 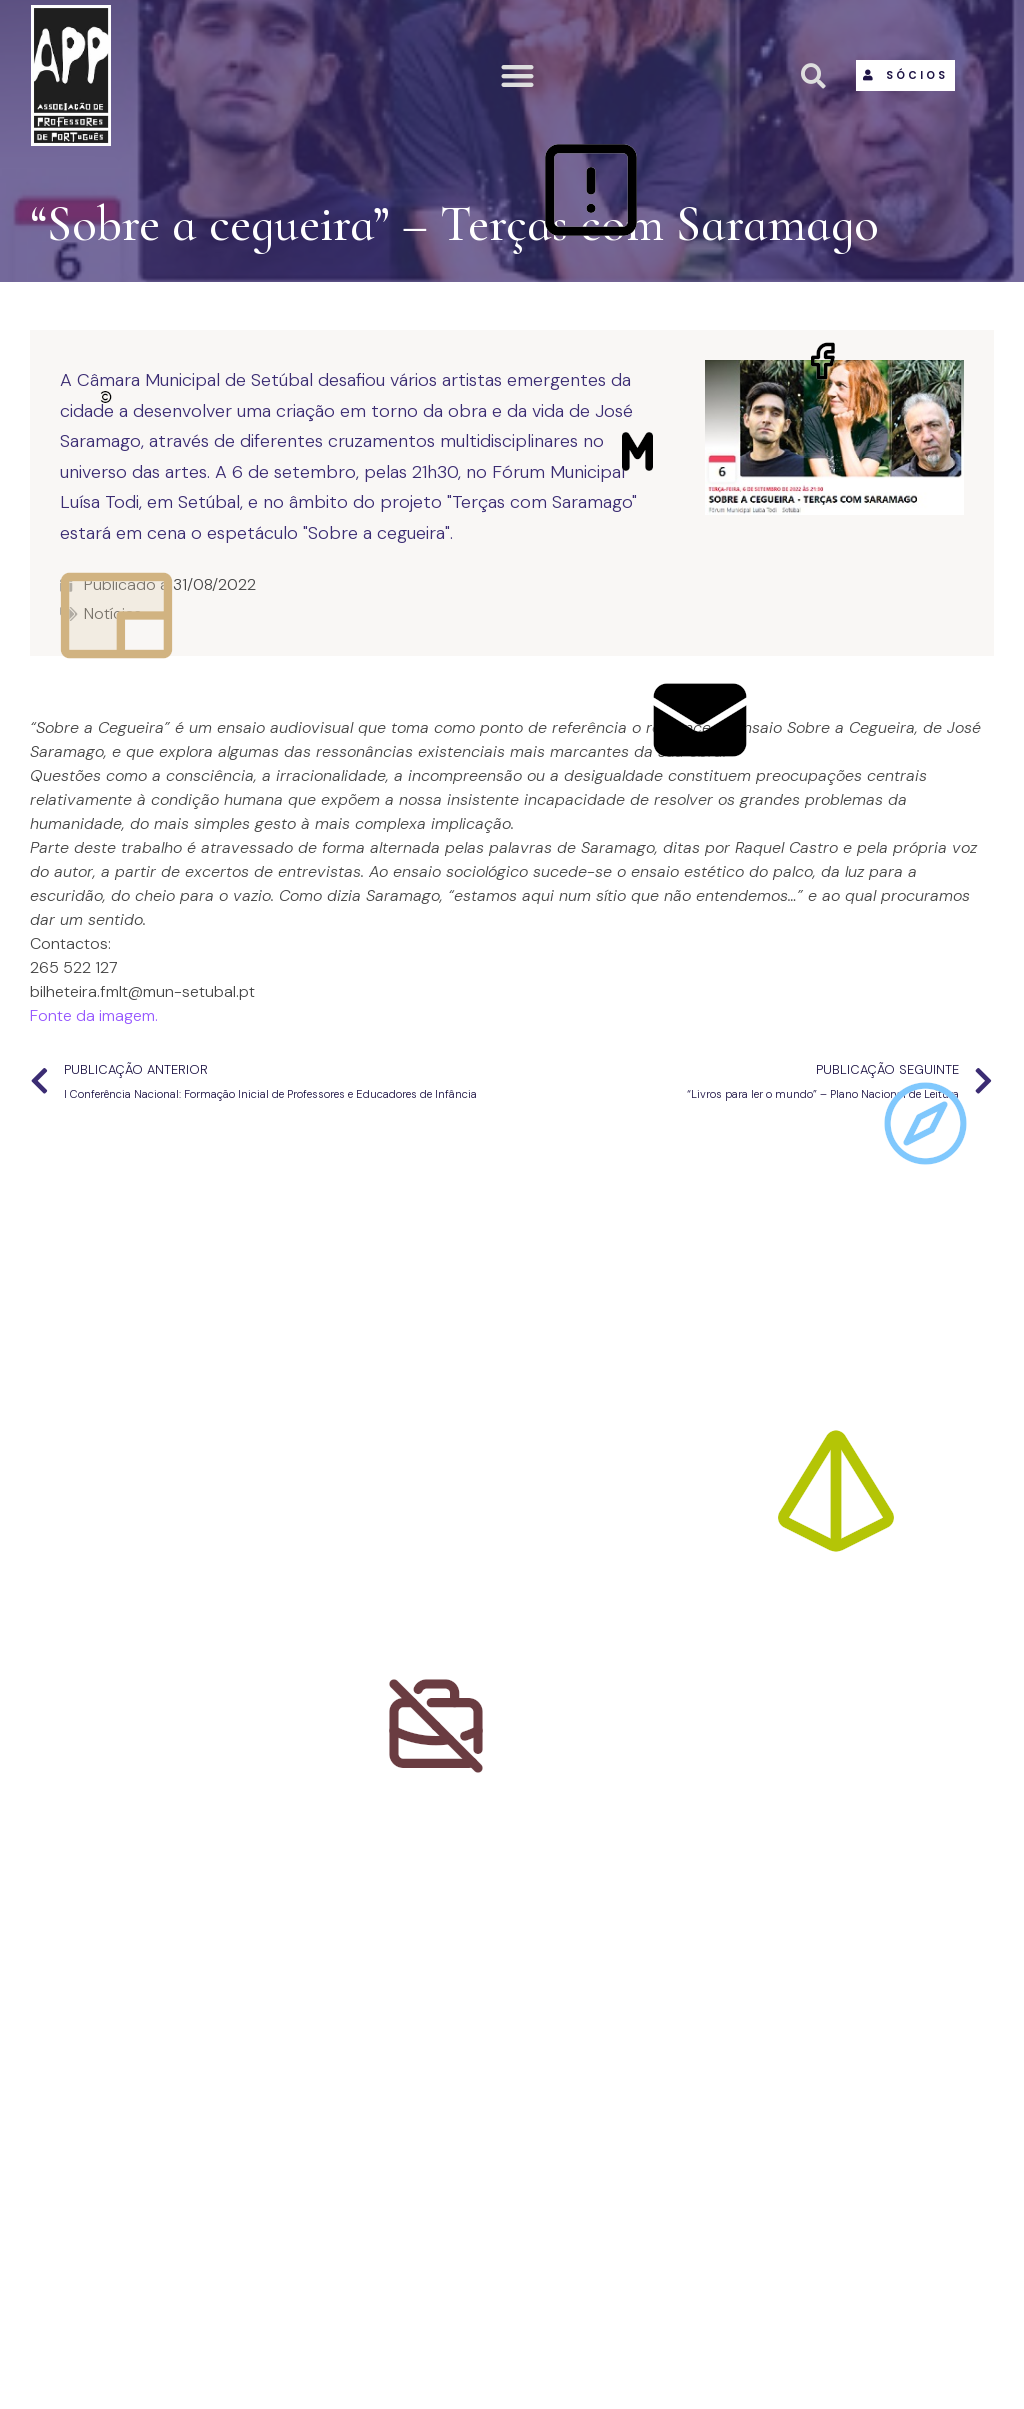 What do you see at coordinates (436, 1726) in the screenshot?
I see `indicates work mode is disabled` at bounding box center [436, 1726].